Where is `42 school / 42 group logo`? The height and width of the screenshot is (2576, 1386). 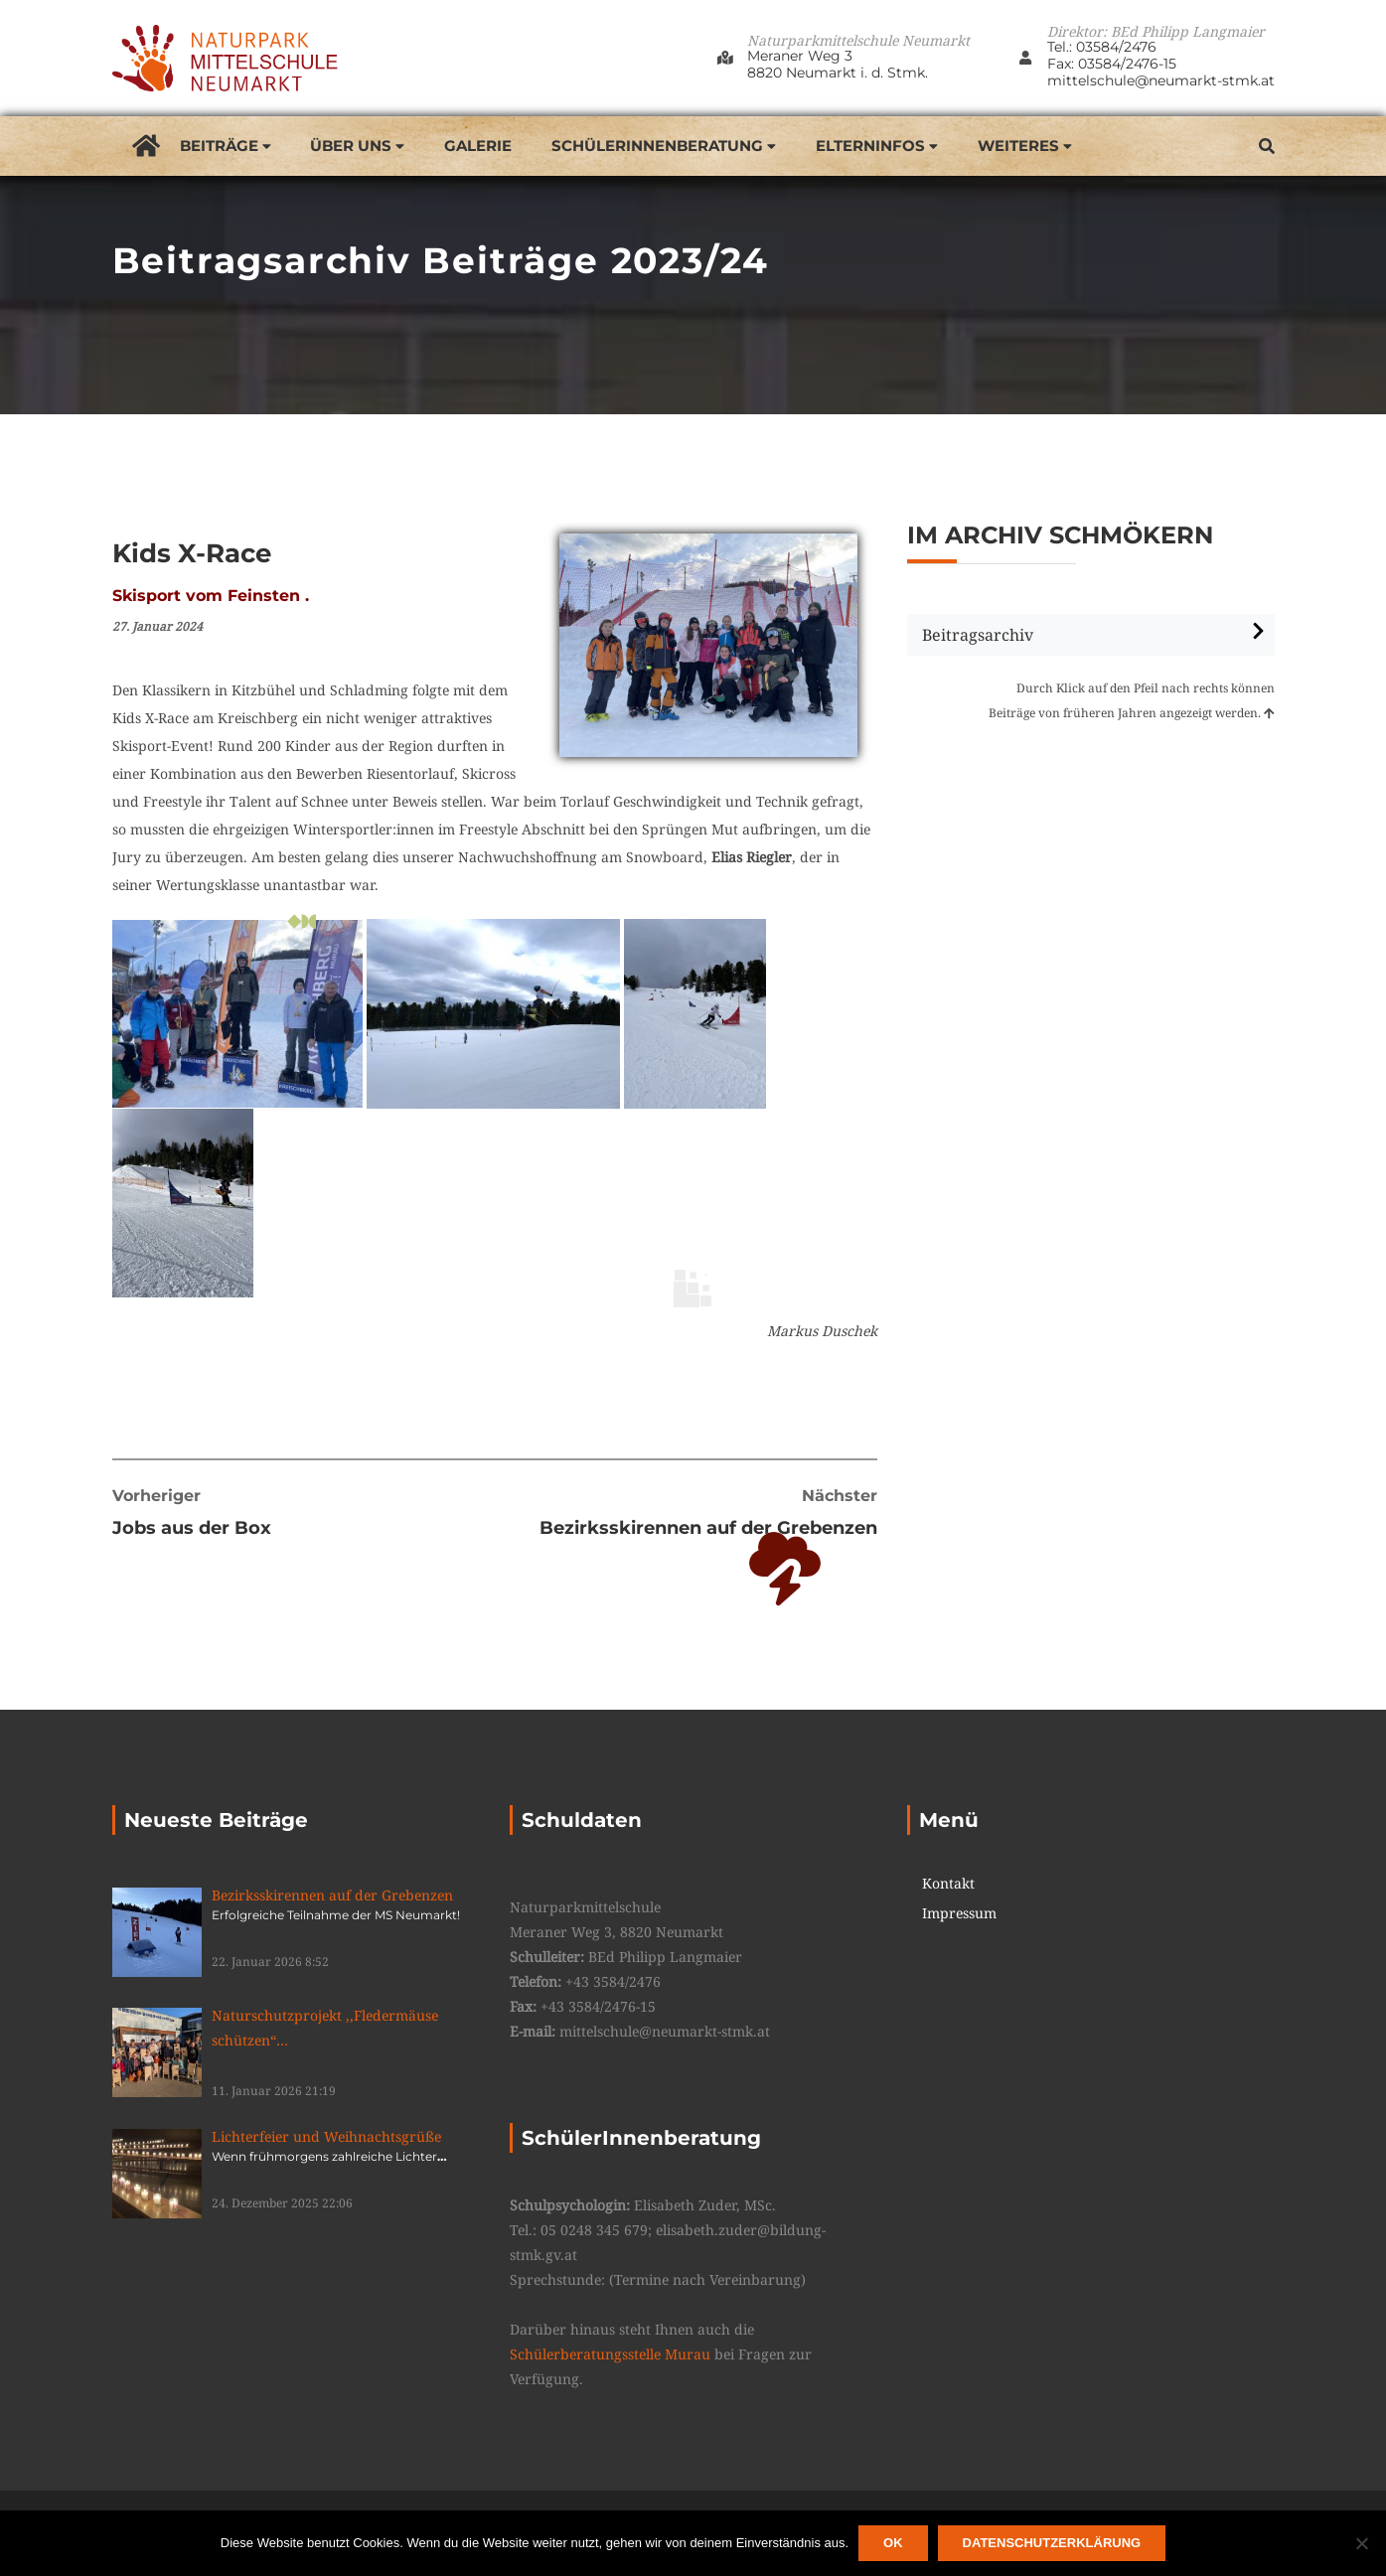 42 school / 42 group logo is located at coordinates (301, 921).